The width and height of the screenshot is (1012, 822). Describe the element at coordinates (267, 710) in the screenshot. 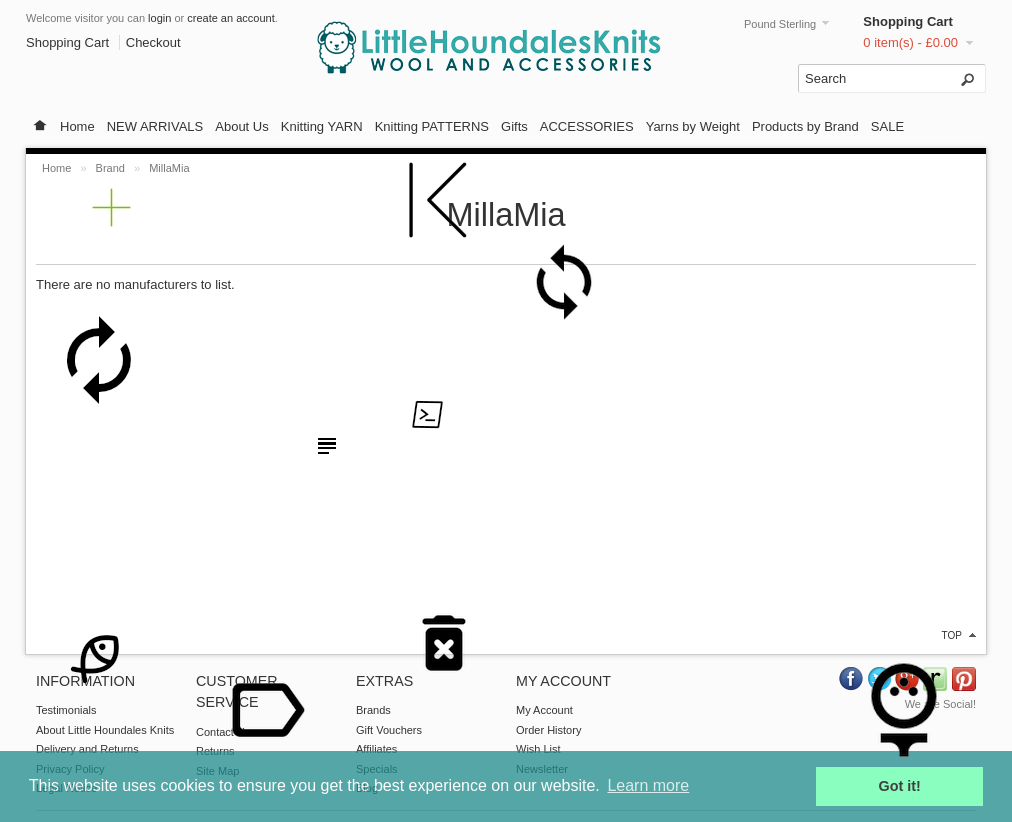

I see `add a label or tag to an item` at that location.